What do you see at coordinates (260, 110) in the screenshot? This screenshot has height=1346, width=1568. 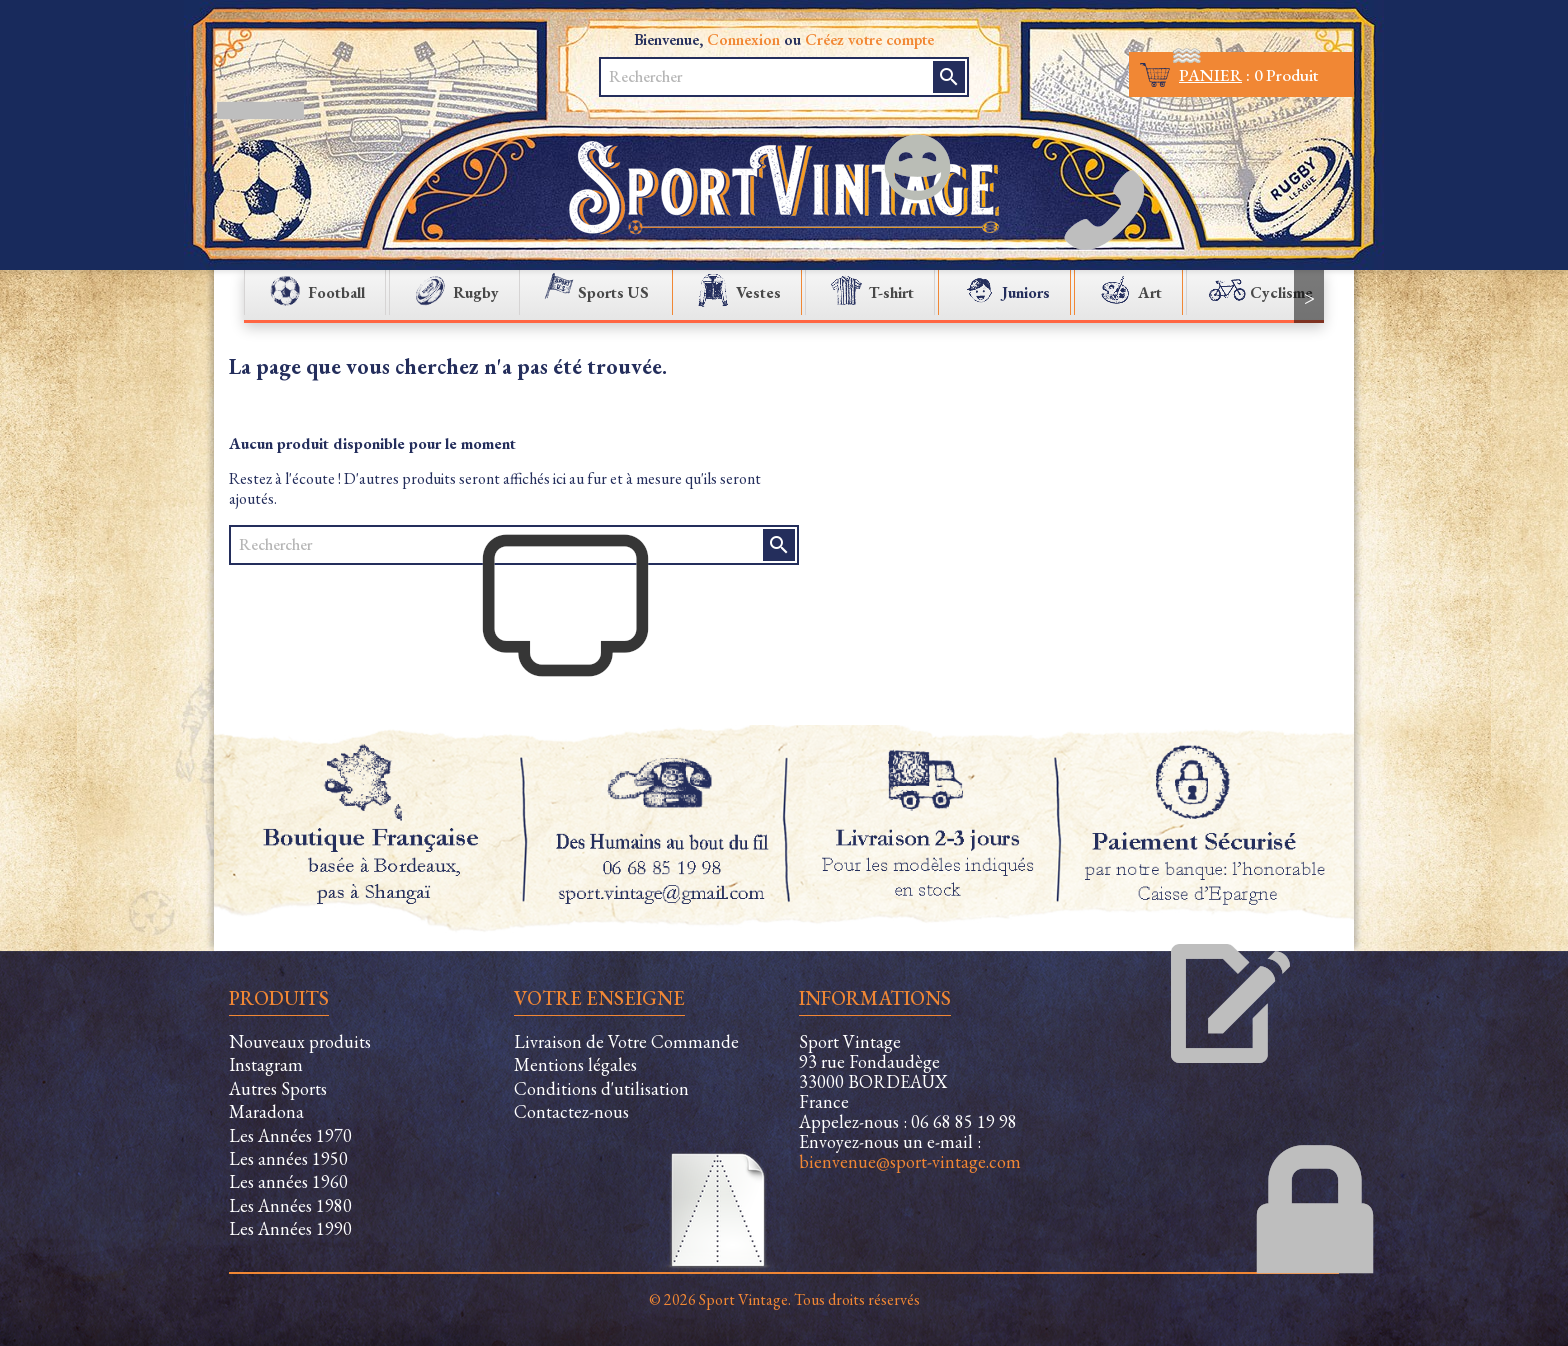 I see `remove an item from a list` at bounding box center [260, 110].